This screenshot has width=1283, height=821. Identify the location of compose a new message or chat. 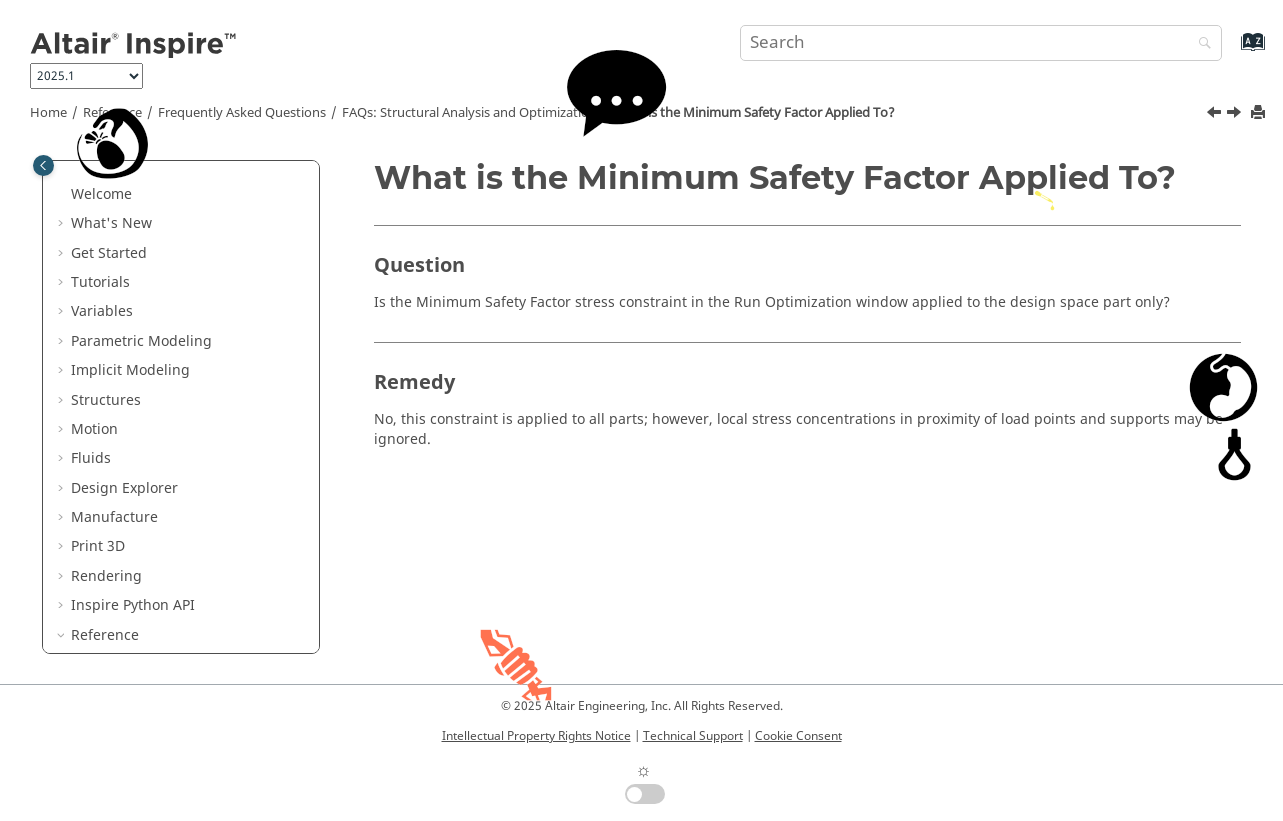
(617, 92).